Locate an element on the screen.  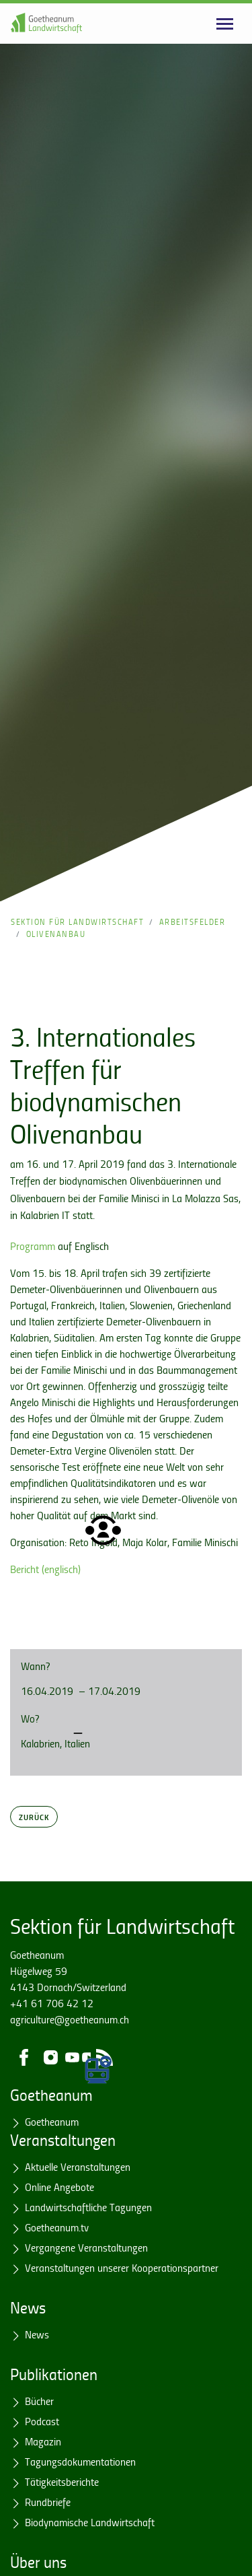
indicates wifi availability on subway or transit is located at coordinates (97, 2070).